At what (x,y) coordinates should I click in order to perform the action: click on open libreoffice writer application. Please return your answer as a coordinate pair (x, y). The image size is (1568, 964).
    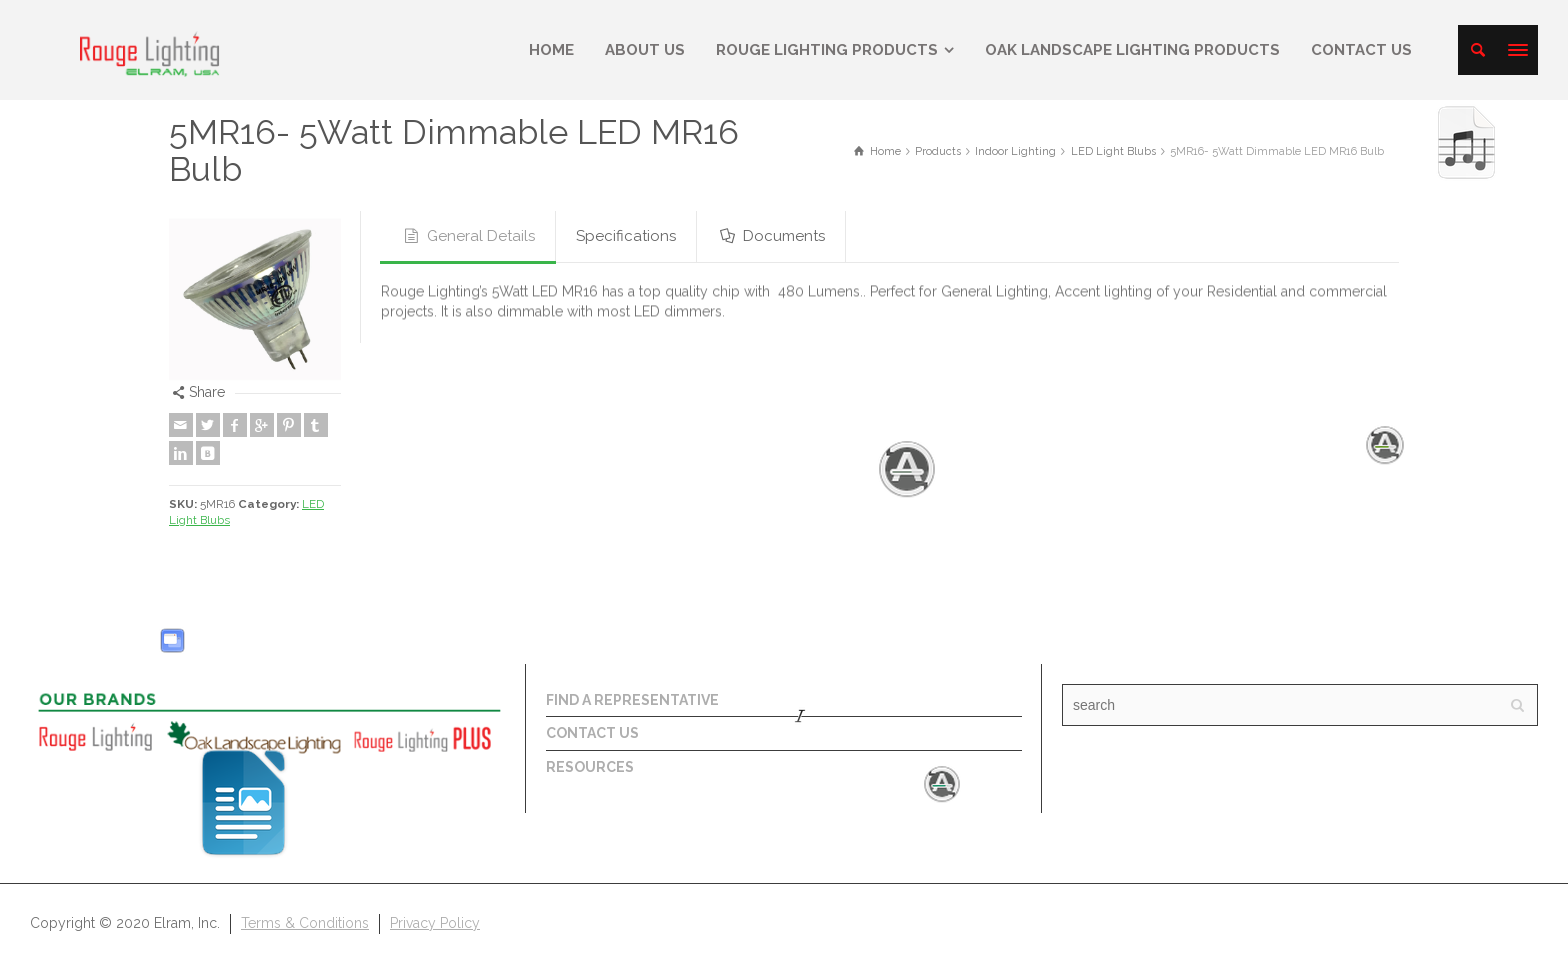
    Looking at the image, I should click on (243, 802).